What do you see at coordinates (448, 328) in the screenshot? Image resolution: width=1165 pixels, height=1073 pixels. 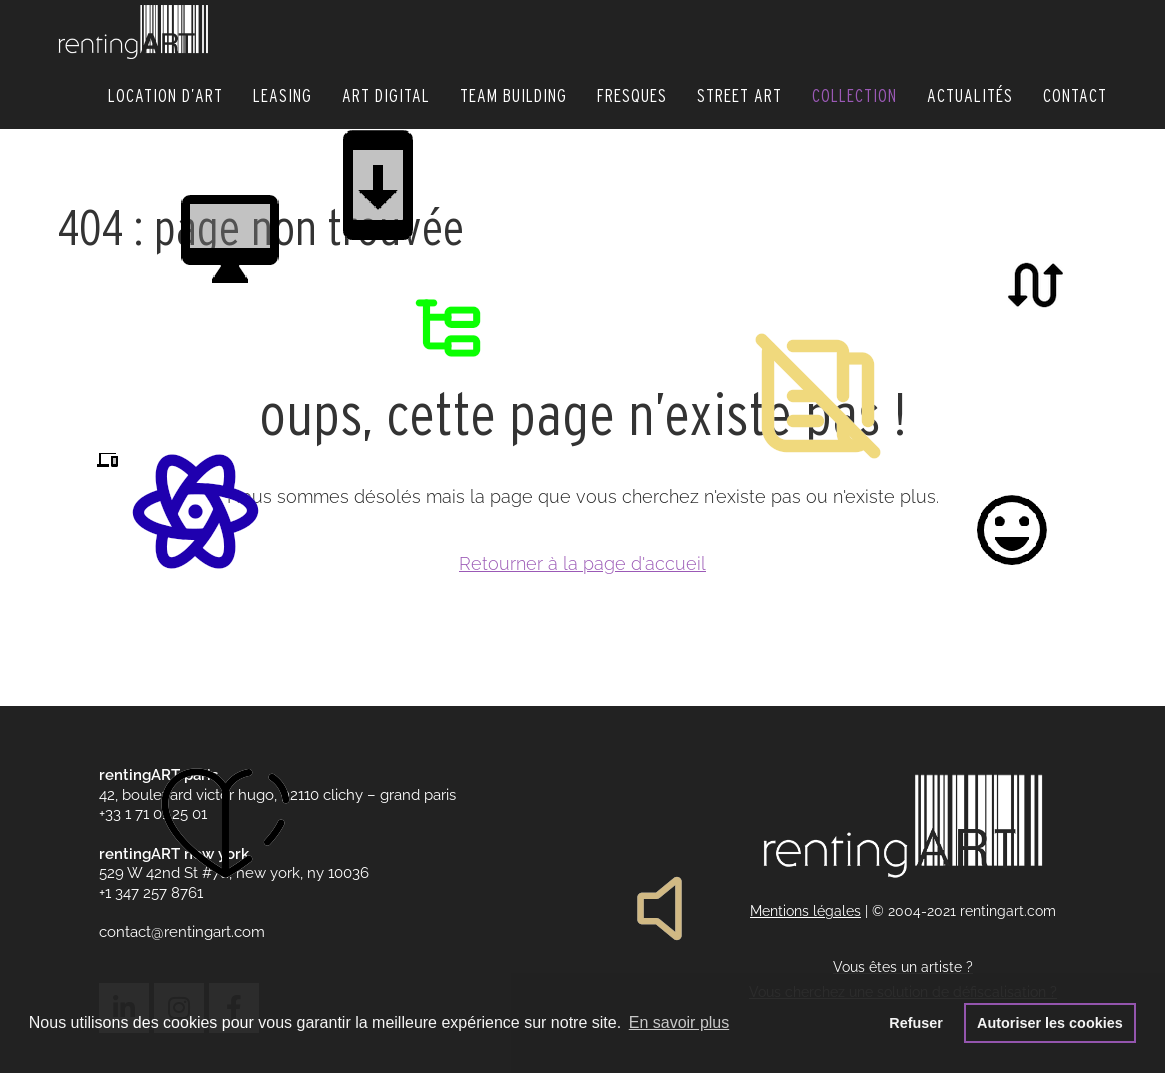 I see `view subtasks within a project` at bounding box center [448, 328].